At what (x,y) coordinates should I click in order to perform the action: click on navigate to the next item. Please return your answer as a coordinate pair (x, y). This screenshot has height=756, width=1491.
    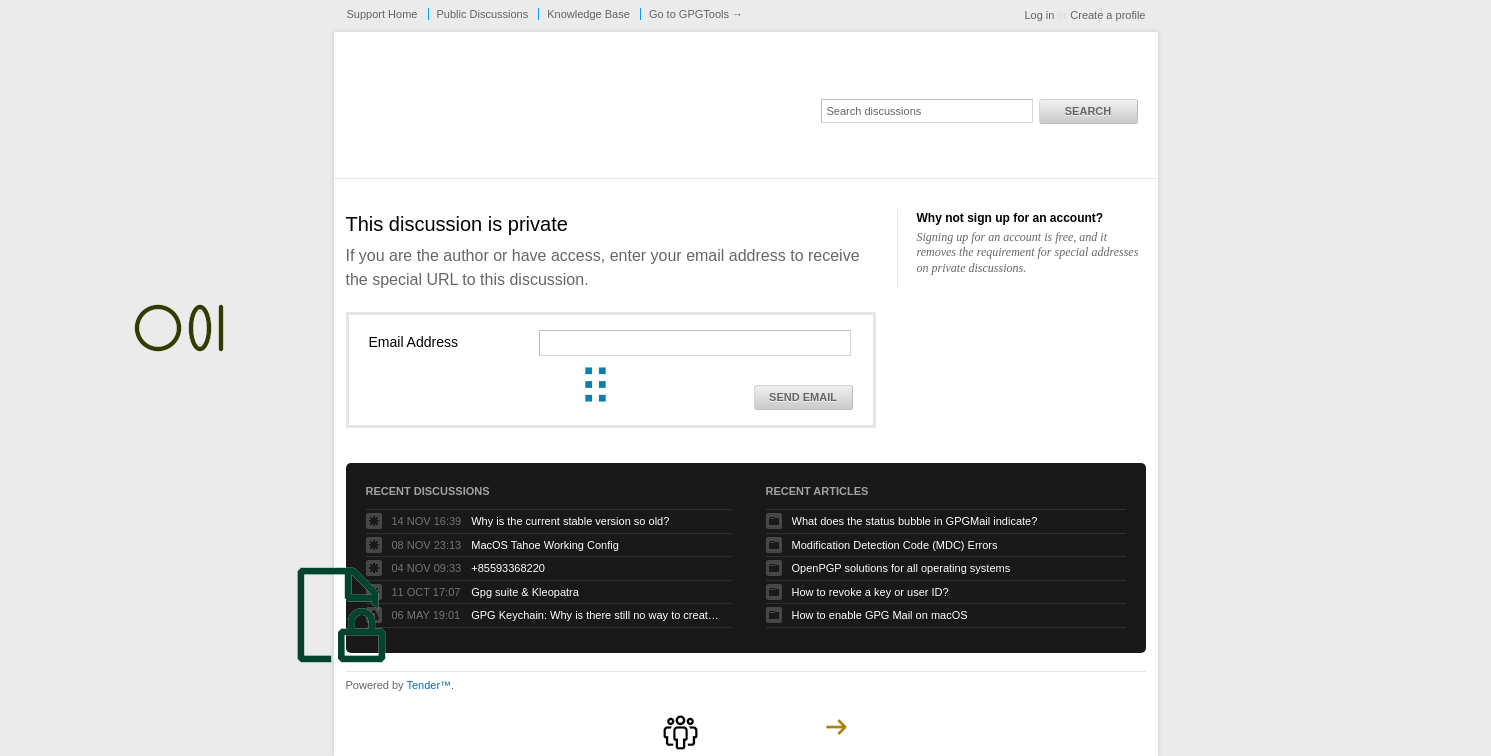
    Looking at the image, I should click on (837, 727).